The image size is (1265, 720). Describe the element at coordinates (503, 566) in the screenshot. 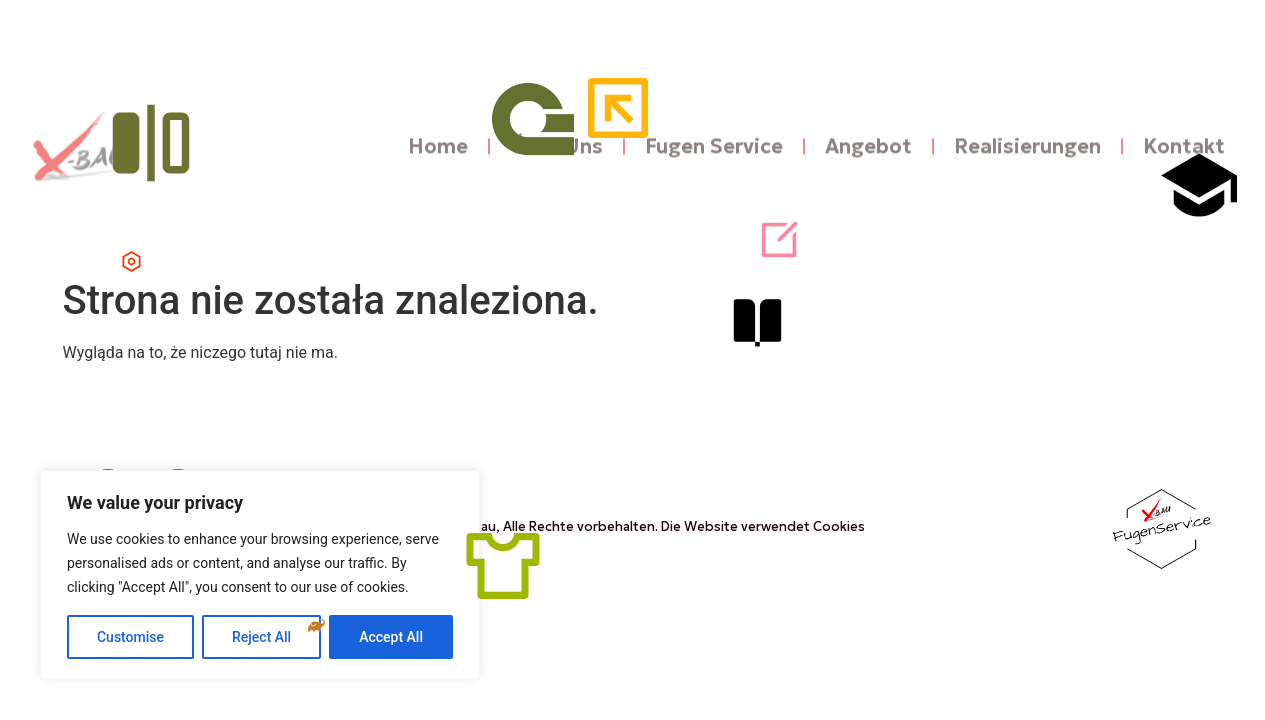

I see `browse clothing or apparel items` at that location.